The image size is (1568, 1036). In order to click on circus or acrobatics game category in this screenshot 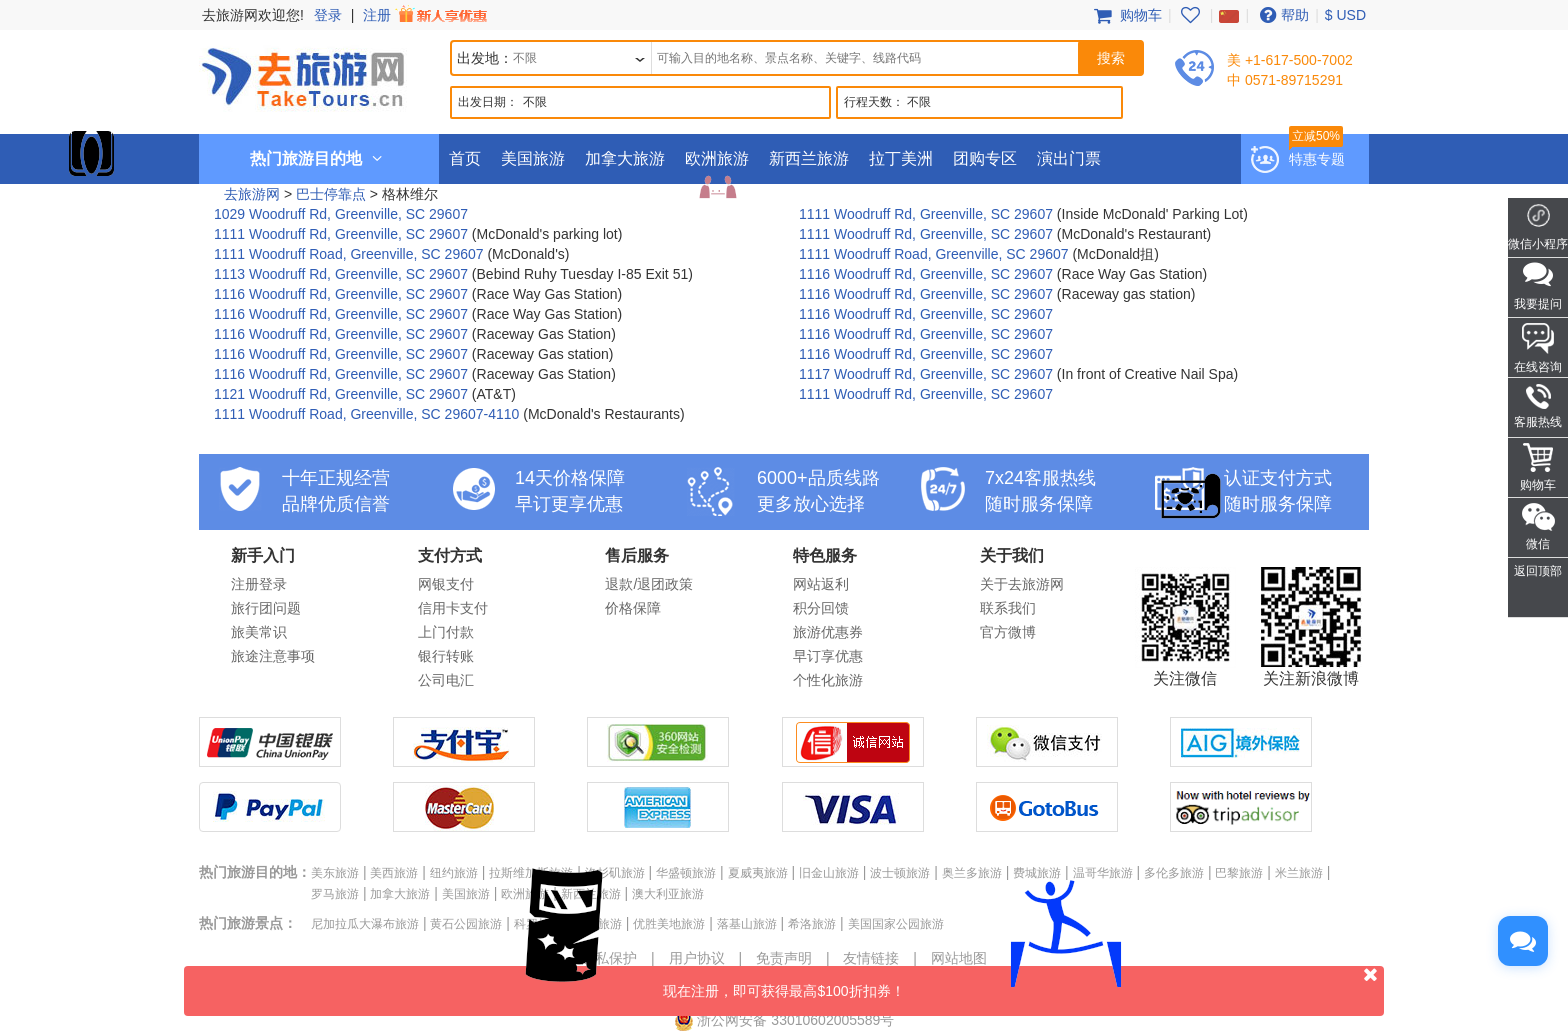, I will do `click(1066, 932)`.